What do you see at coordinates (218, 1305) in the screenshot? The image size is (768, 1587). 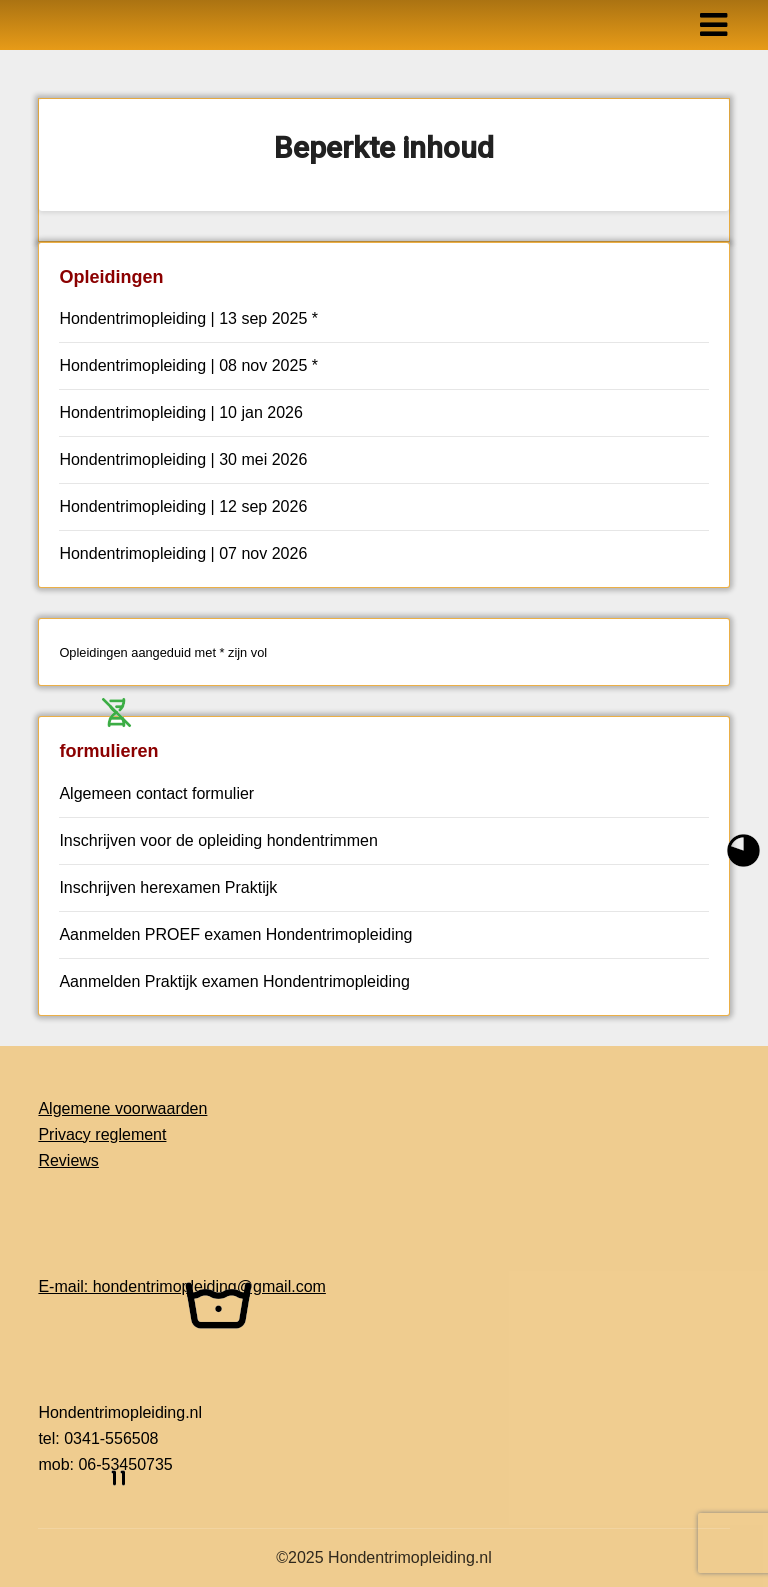 I see `indicates cold wash setting for laundry` at bounding box center [218, 1305].